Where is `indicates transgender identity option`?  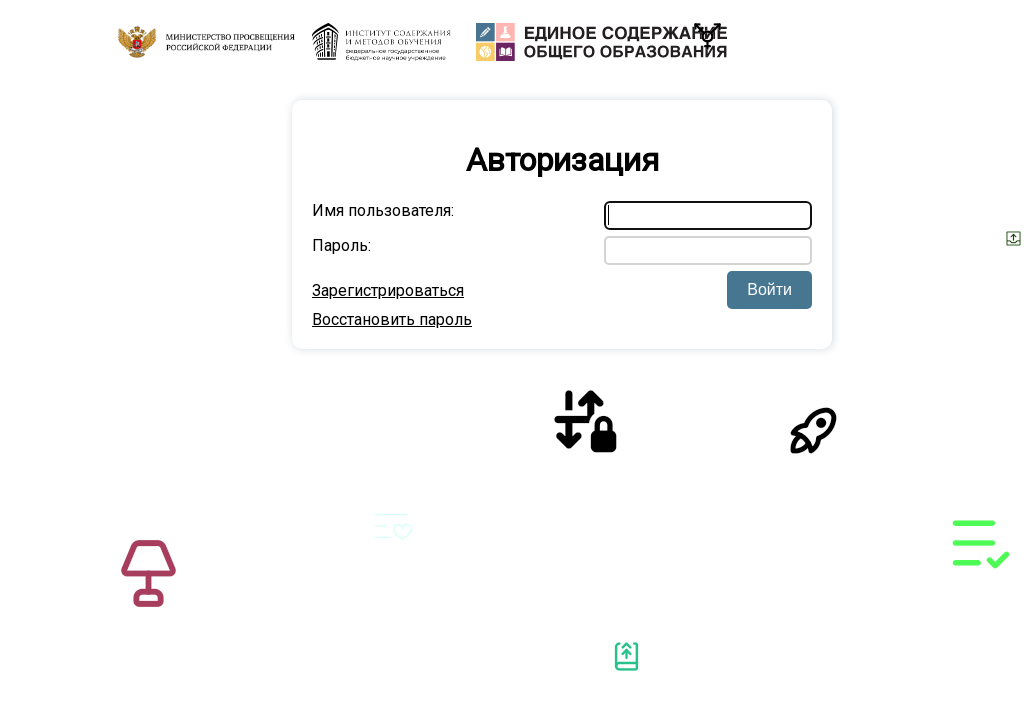 indicates transgender identity option is located at coordinates (707, 36).